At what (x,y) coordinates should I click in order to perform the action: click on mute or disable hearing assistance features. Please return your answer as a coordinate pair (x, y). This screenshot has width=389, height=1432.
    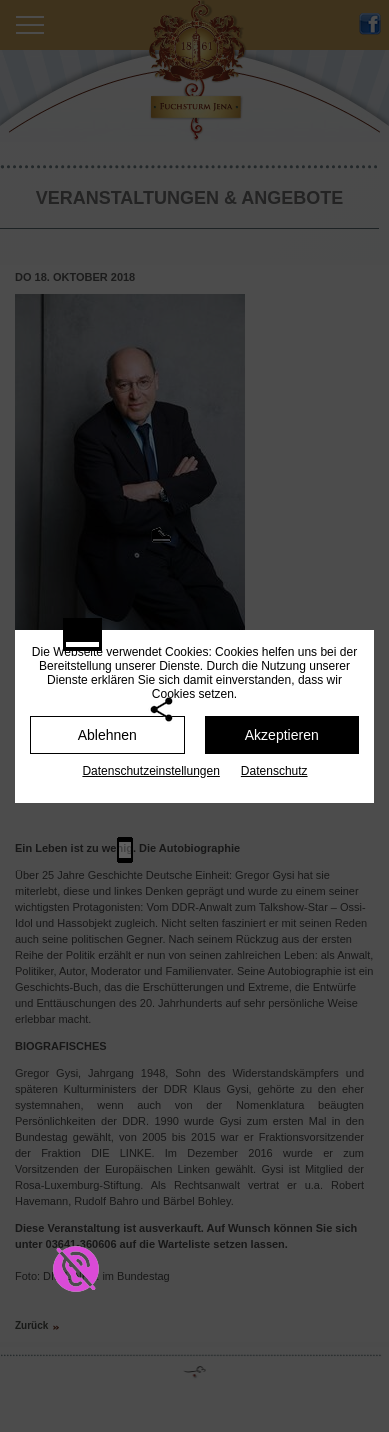
    Looking at the image, I should click on (76, 1269).